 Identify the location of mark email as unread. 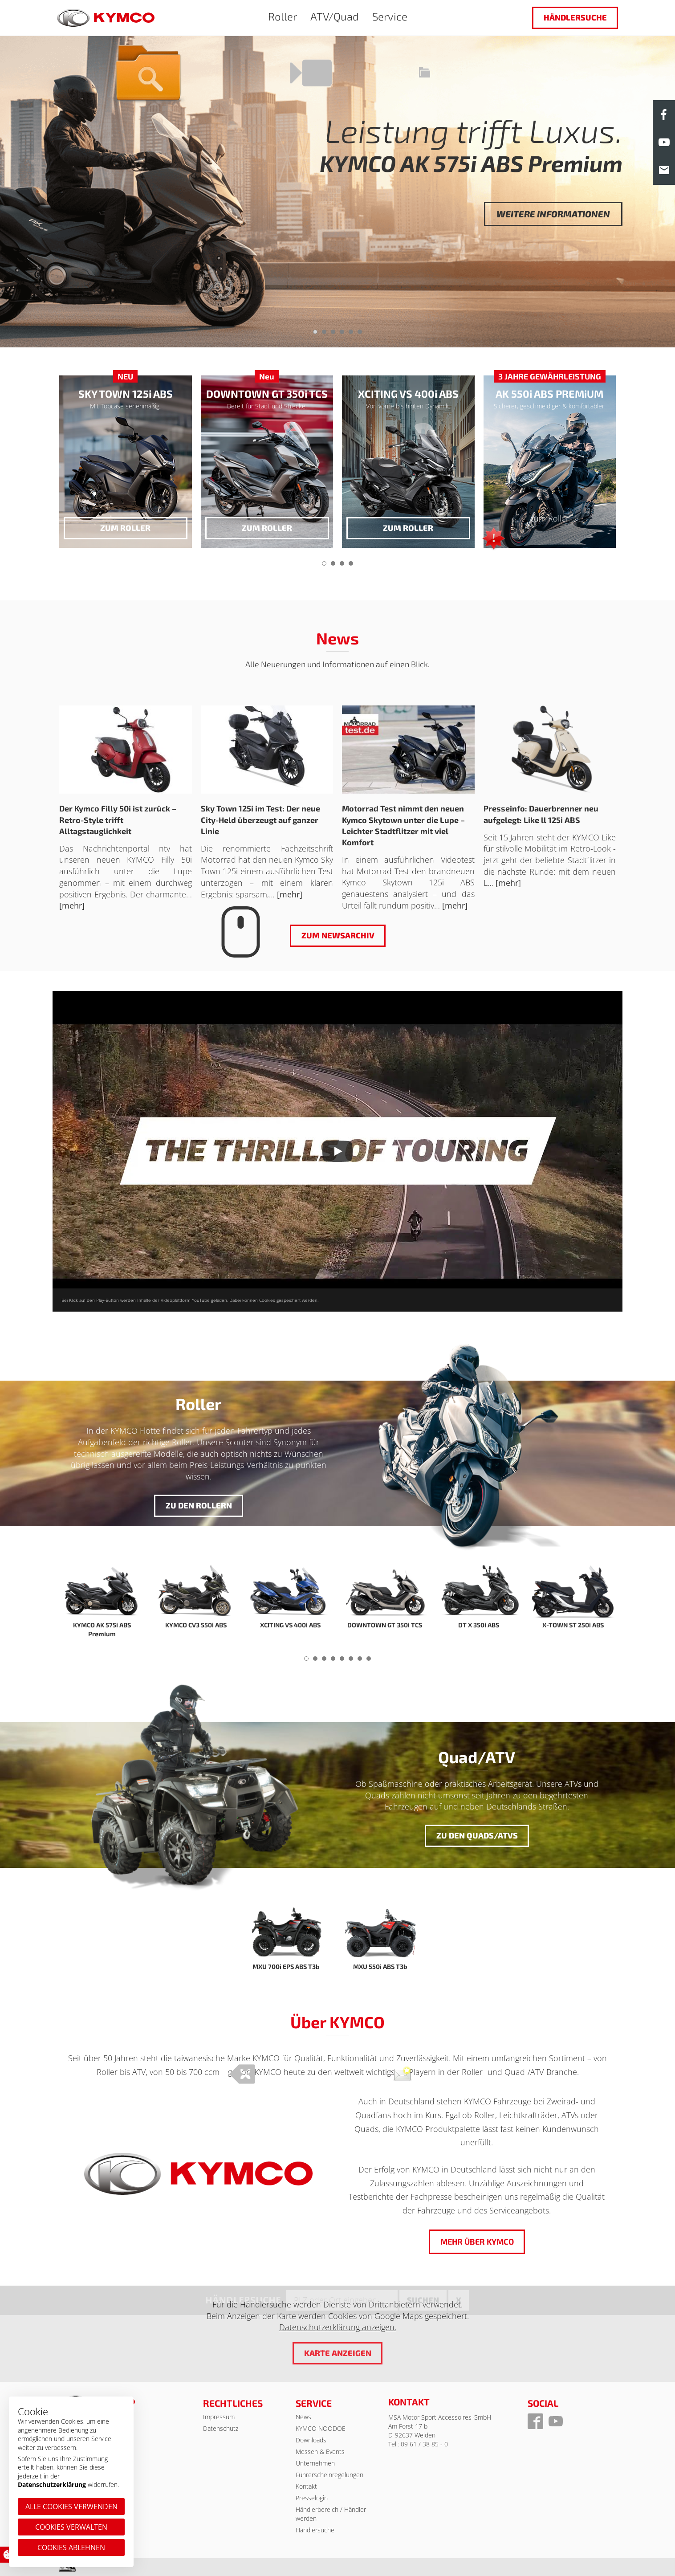
(402, 2075).